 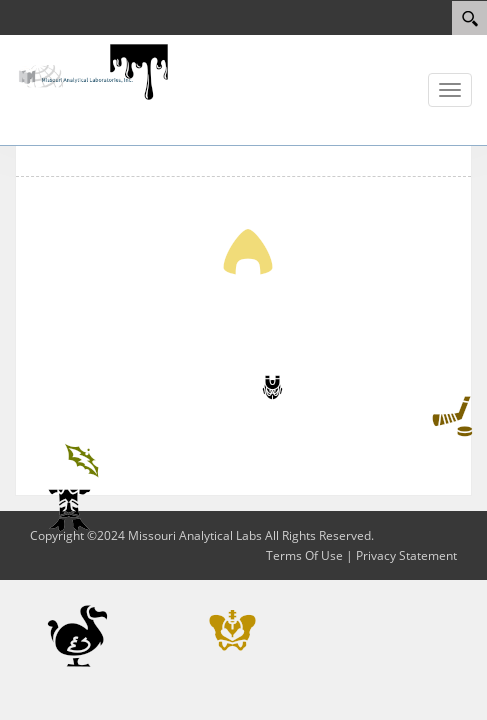 What do you see at coordinates (248, 250) in the screenshot?
I see `onigiri or rice ball food item` at bounding box center [248, 250].